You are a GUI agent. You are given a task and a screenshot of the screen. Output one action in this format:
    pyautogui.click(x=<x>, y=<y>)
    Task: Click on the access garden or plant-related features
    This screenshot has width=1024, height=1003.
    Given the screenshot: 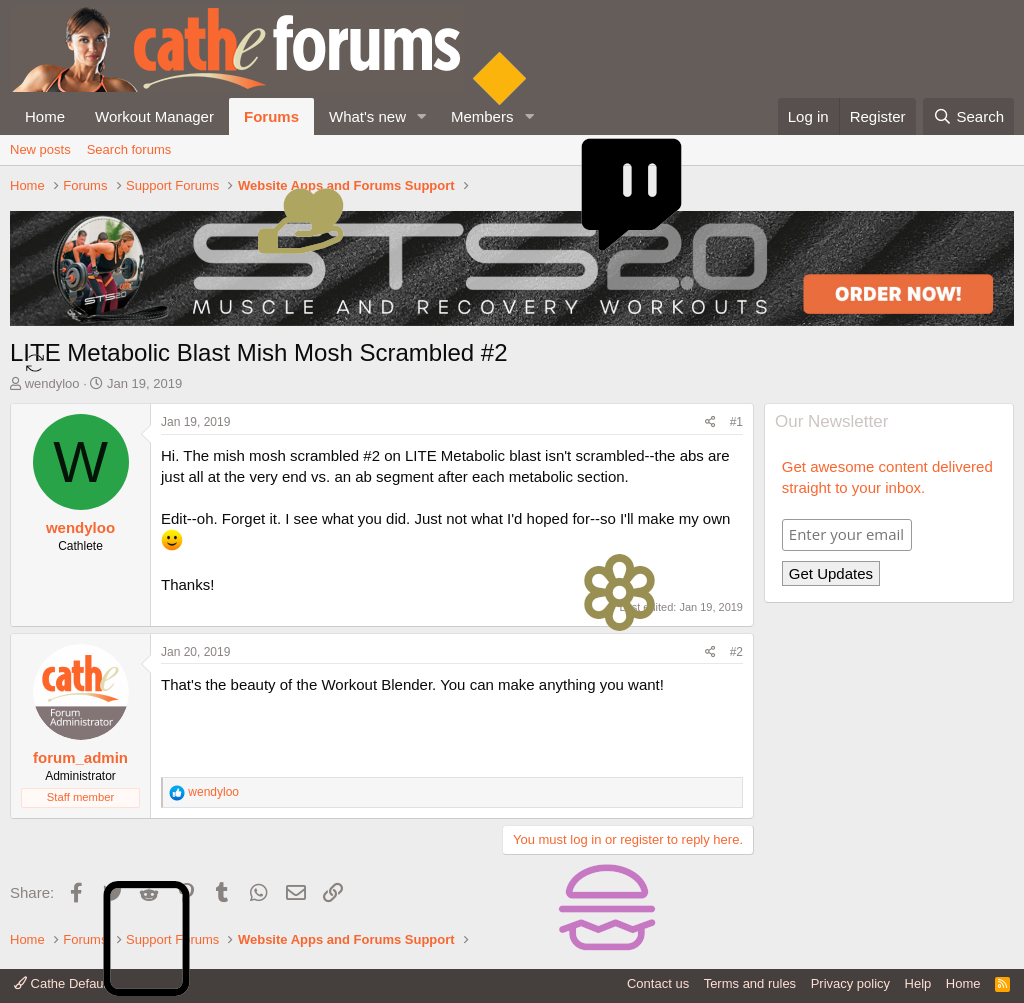 What is the action you would take?
    pyautogui.click(x=619, y=592)
    